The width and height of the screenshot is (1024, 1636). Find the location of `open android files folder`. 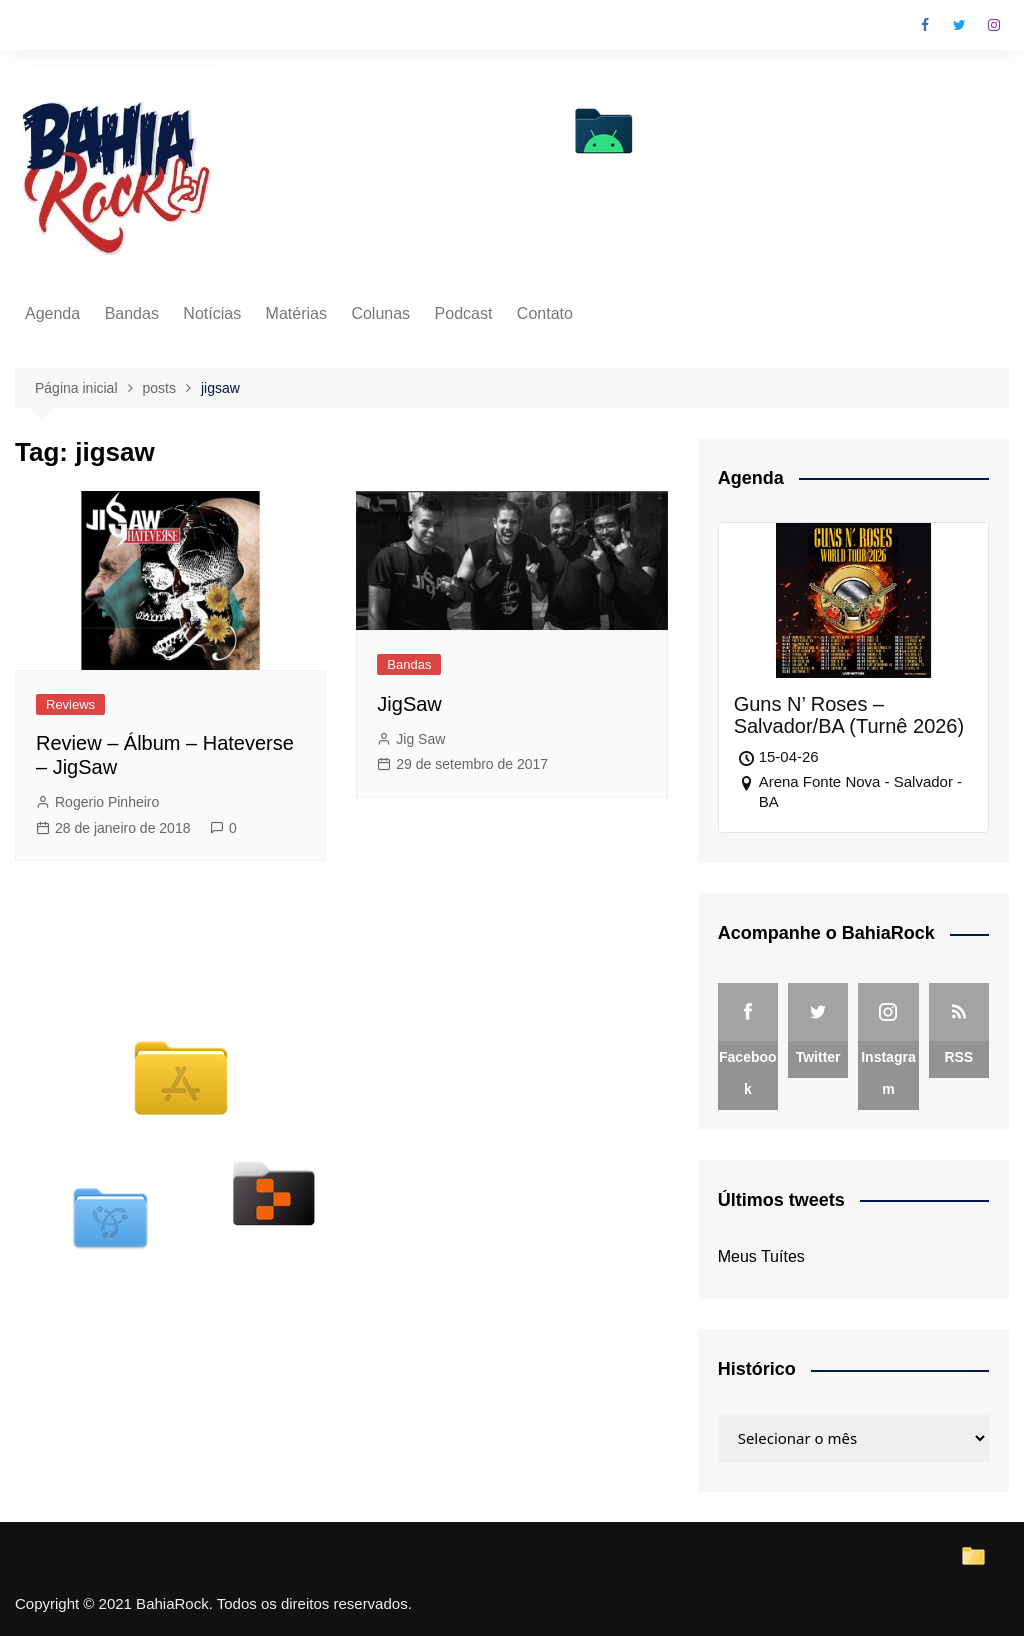

open android files folder is located at coordinates (603, 132).